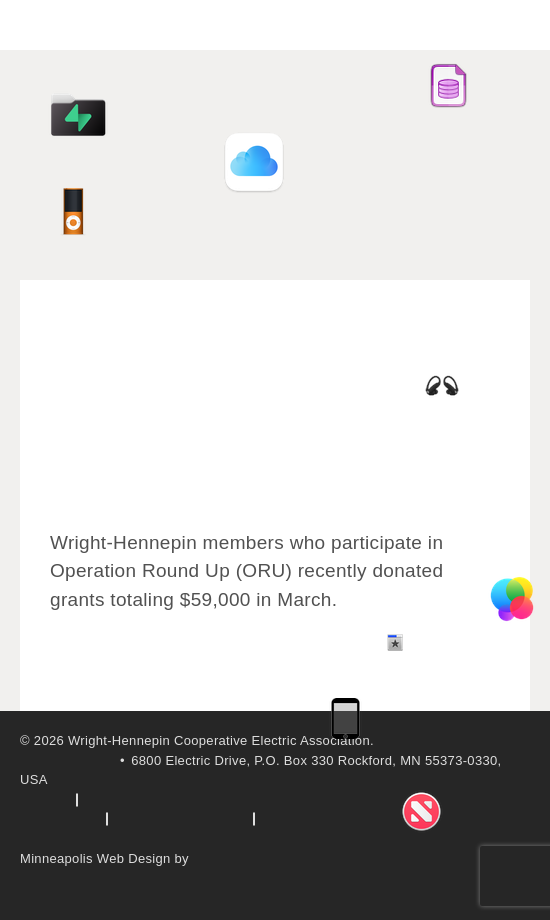  Describe the element at coordinates (442, 387) in the screenshot. I see `connect beats wireless earbuds via bluetooth` at that location.